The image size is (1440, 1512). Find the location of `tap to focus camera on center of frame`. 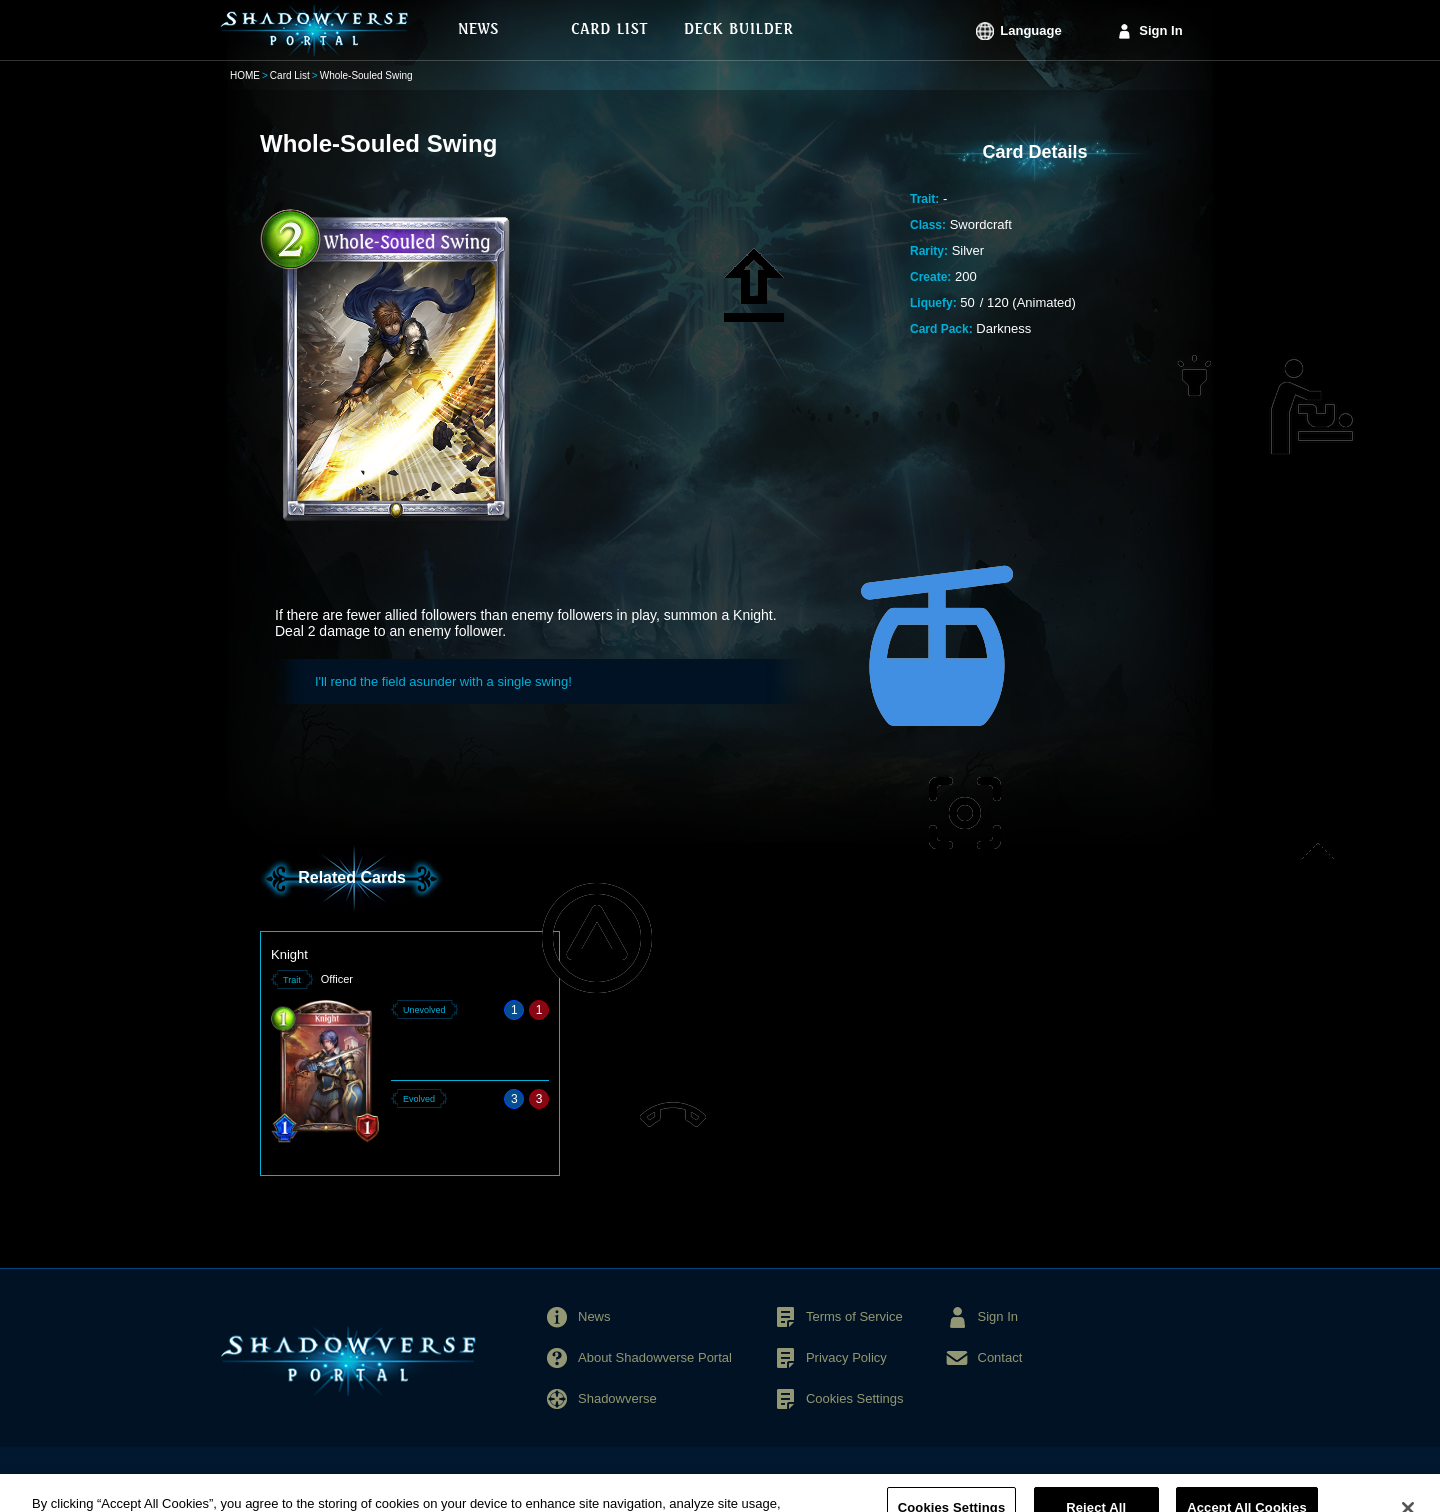

tap to focus camera on center of frame is located at coordinates (965, 813).